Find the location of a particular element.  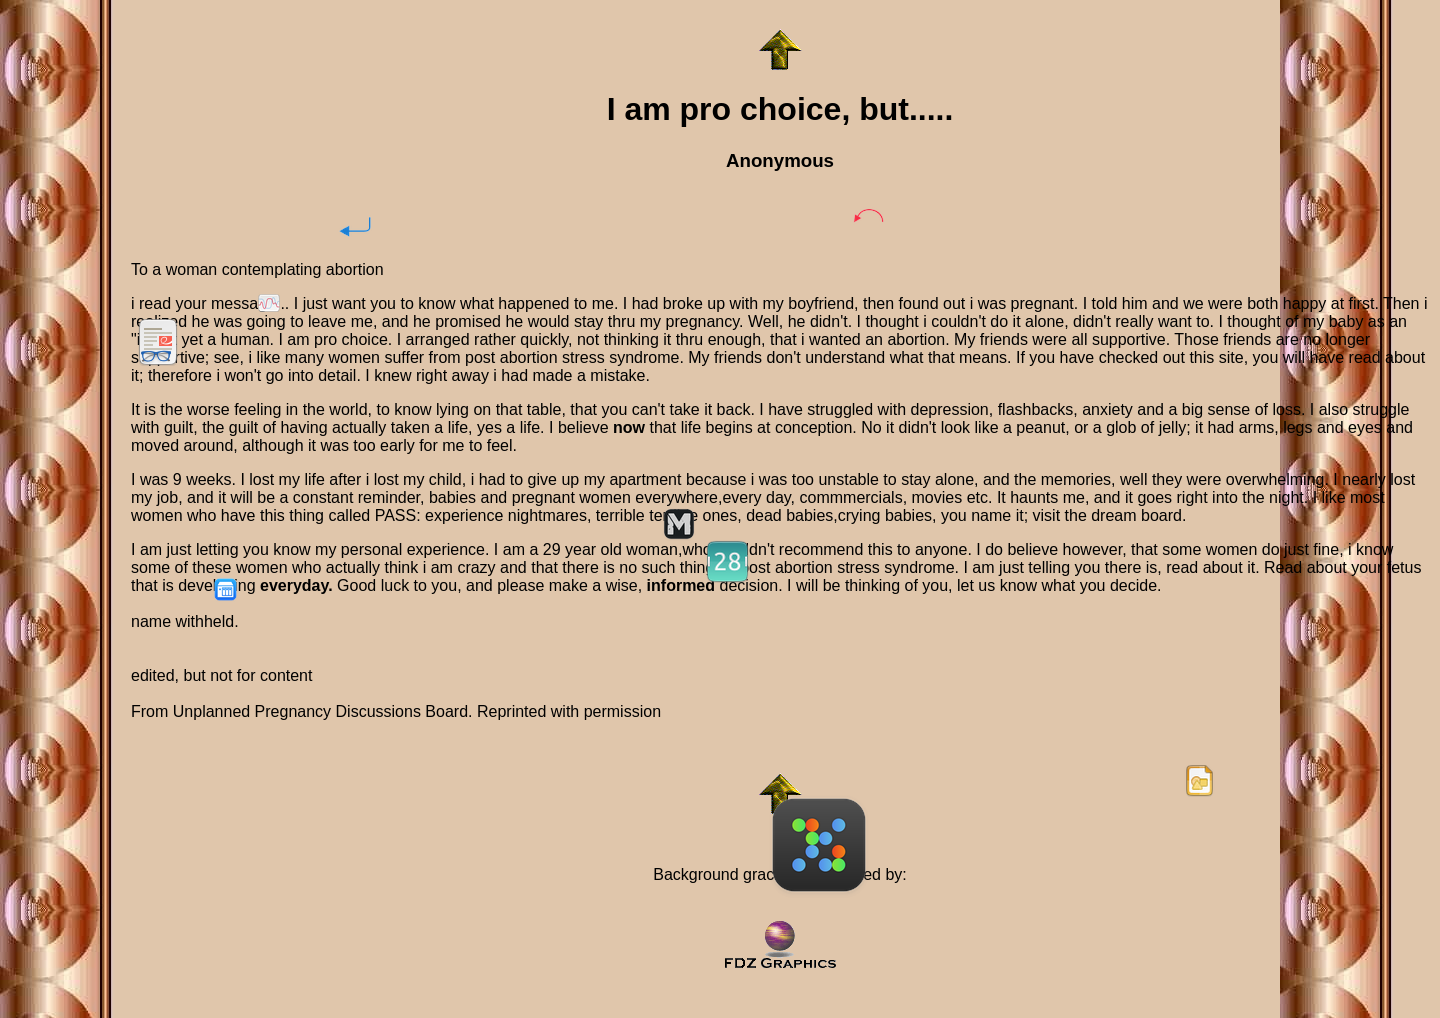

open synology nas management app is located at coordinates (225, 589).